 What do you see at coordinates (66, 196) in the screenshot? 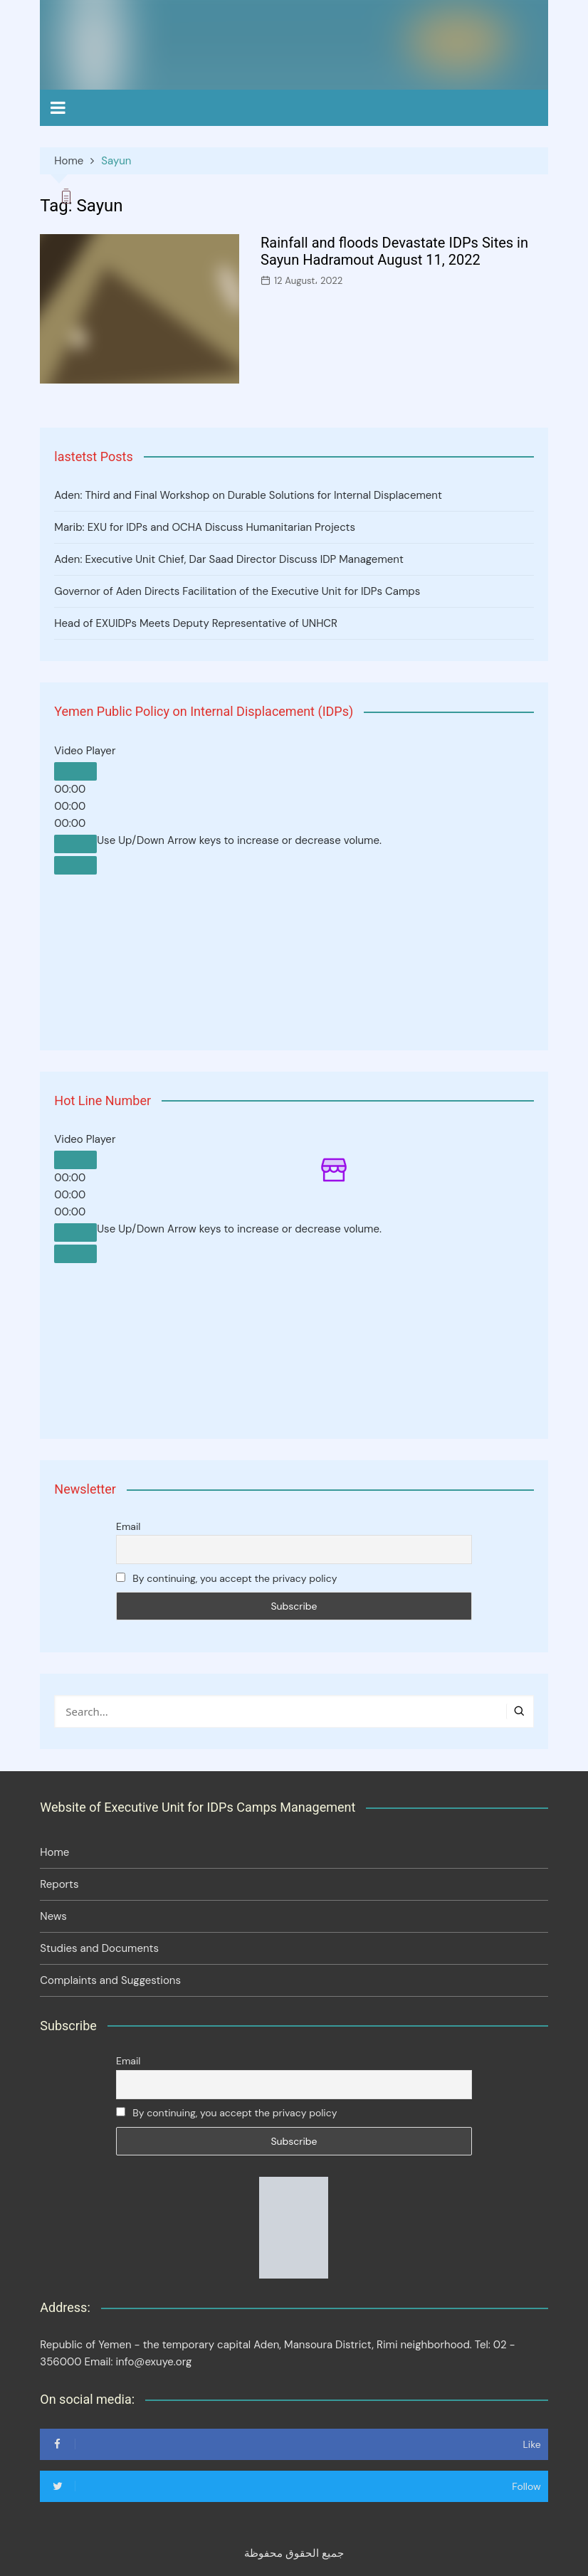
I see `indicates high battery level` at bounding box center [66, 196].